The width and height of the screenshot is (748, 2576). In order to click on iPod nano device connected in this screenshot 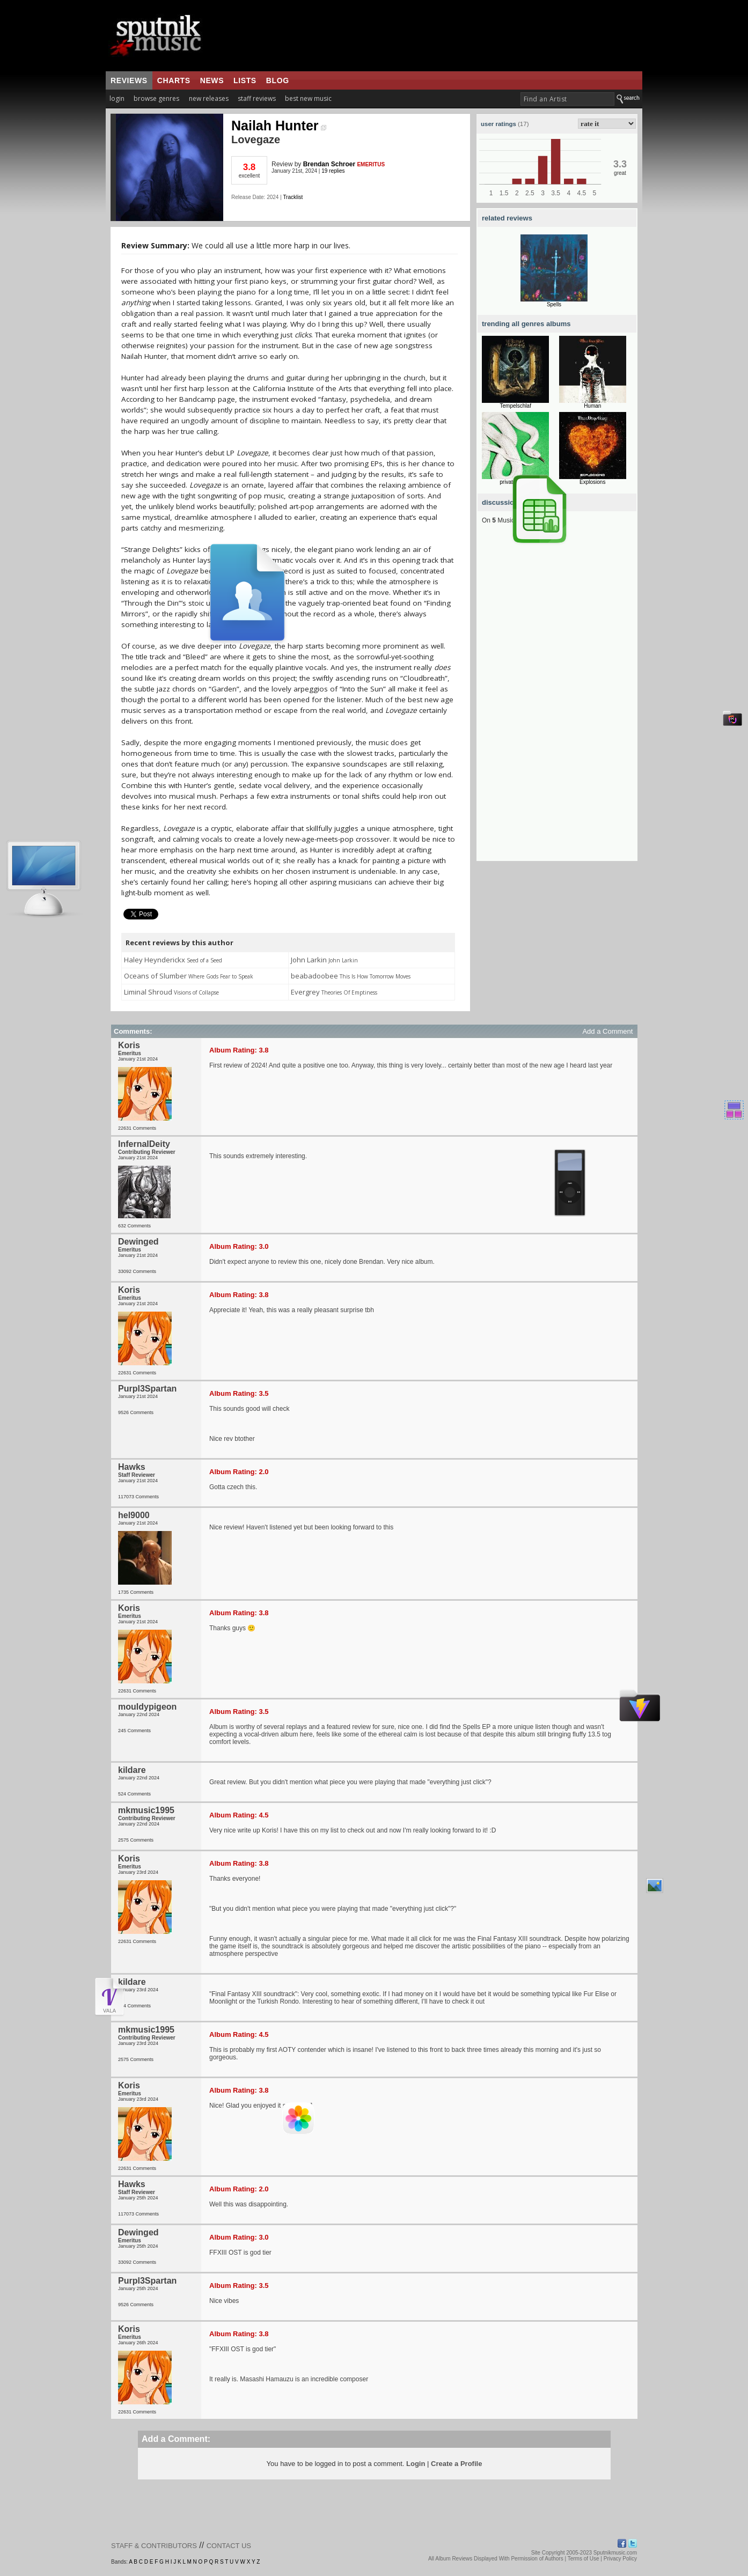, I will do `click(570, 1183)`.